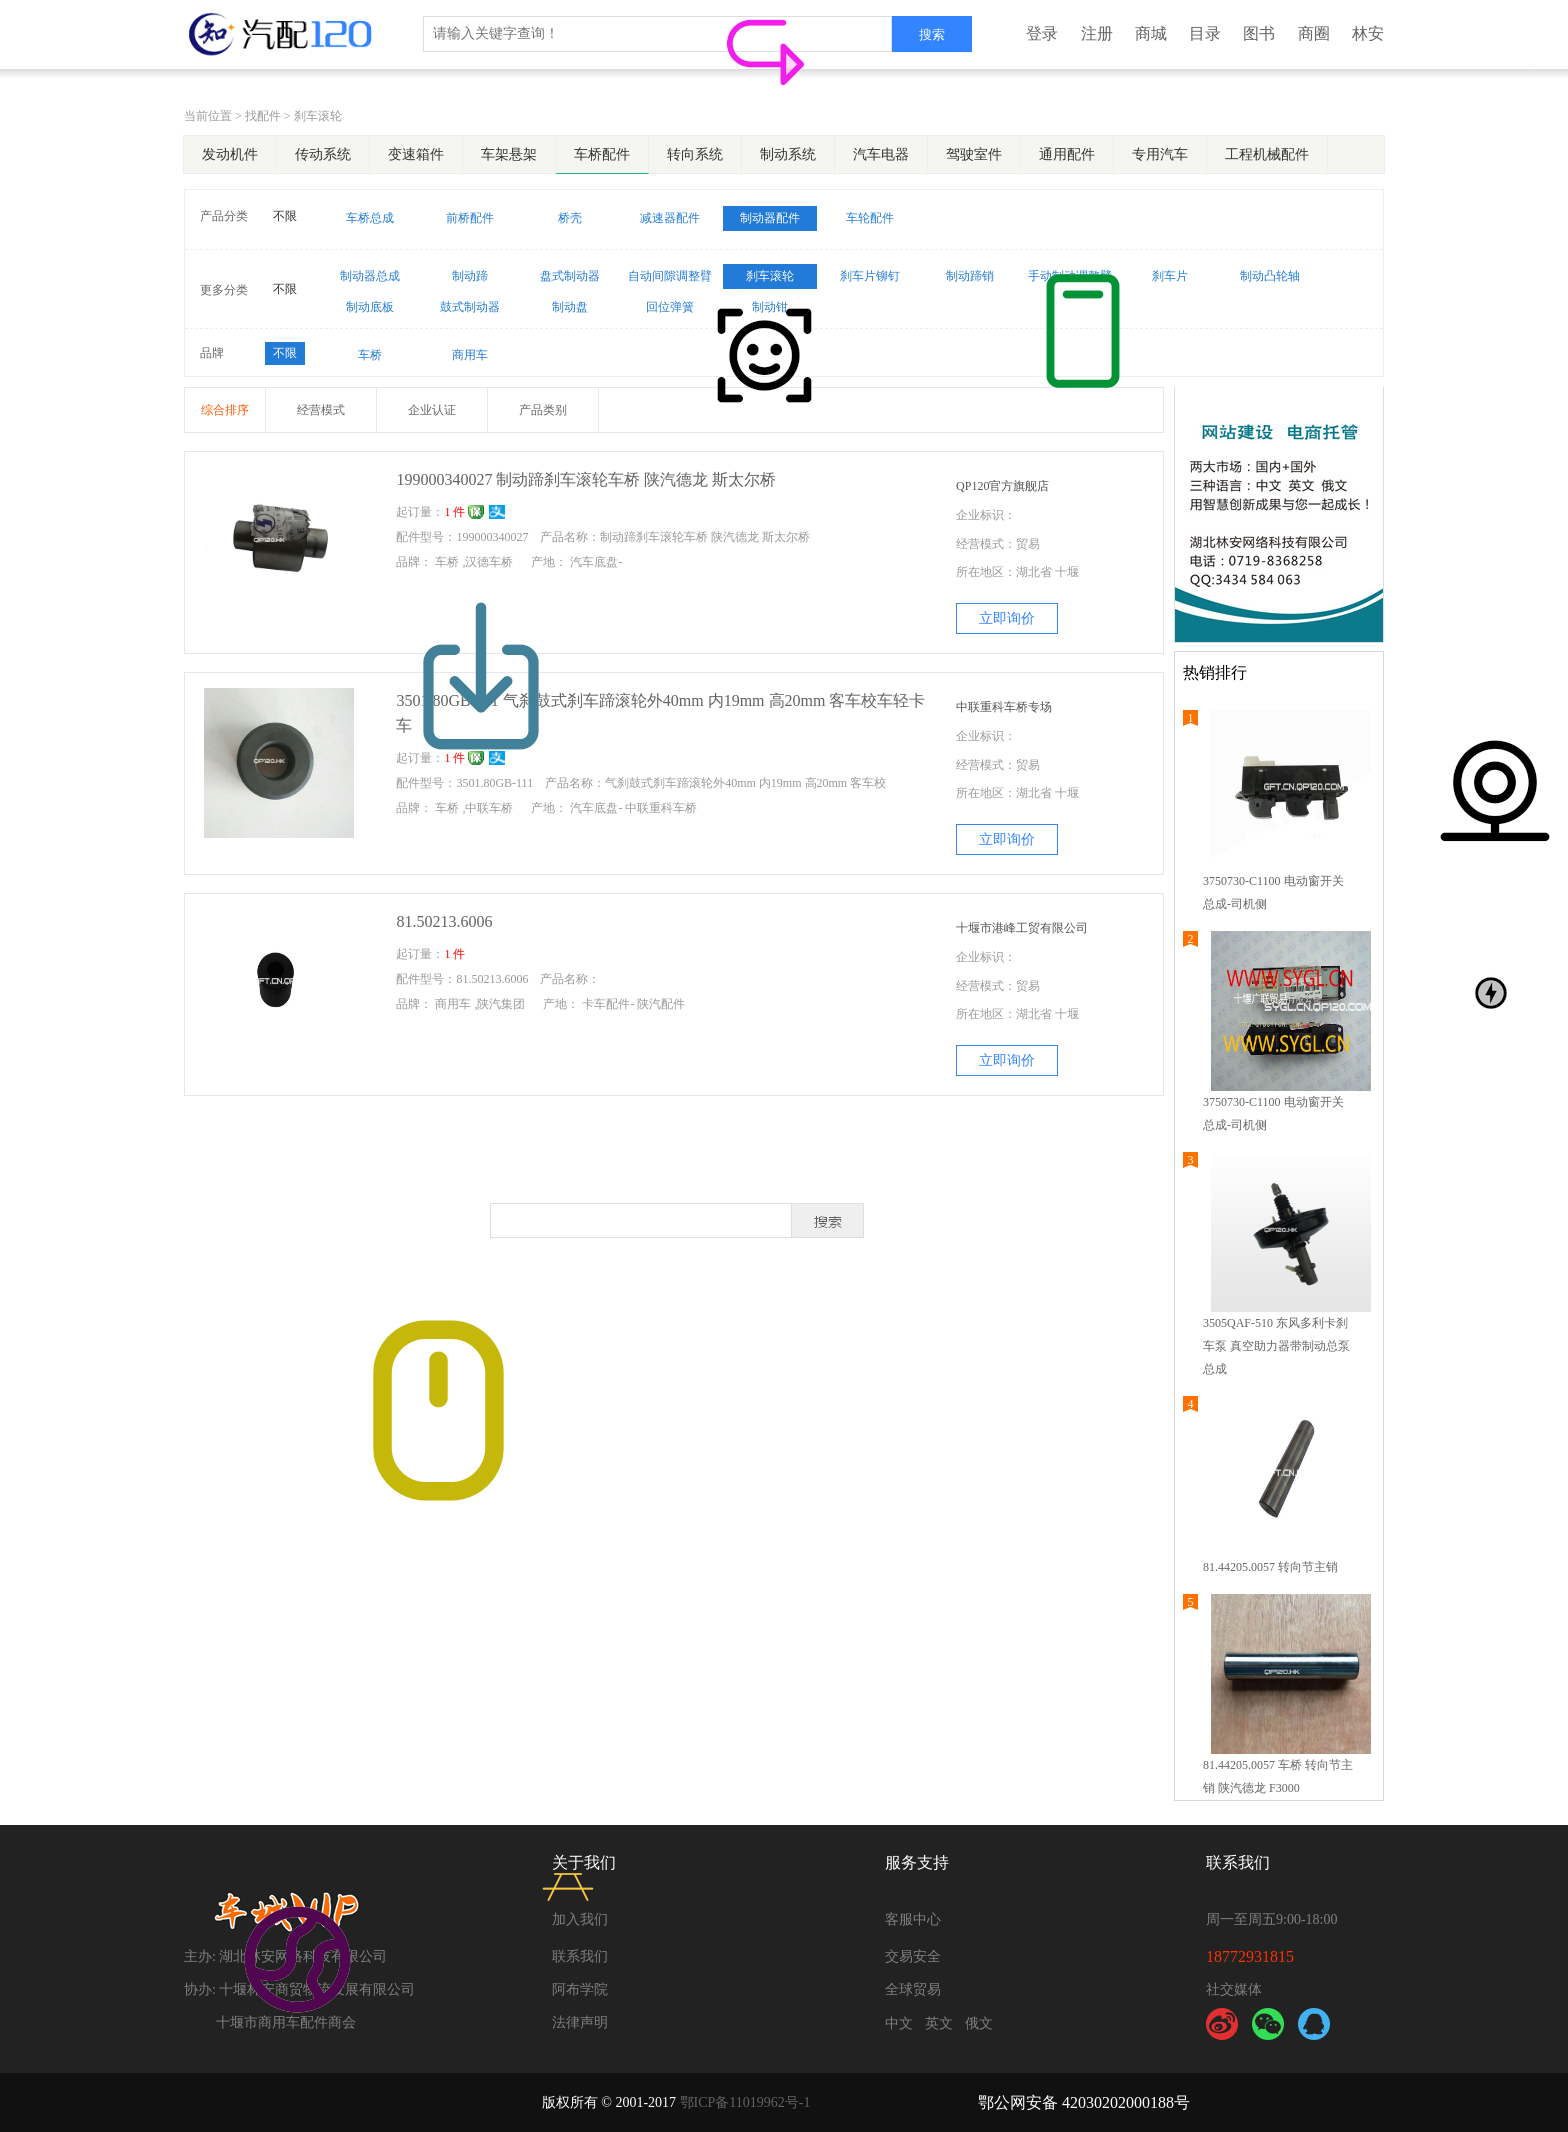 The width and height of the screenshot is (1568, 2132). What do you see at coordinates (765, 49) in the screenshot?
I see `redo or repeat the last action` at bounding box center [765, 49].